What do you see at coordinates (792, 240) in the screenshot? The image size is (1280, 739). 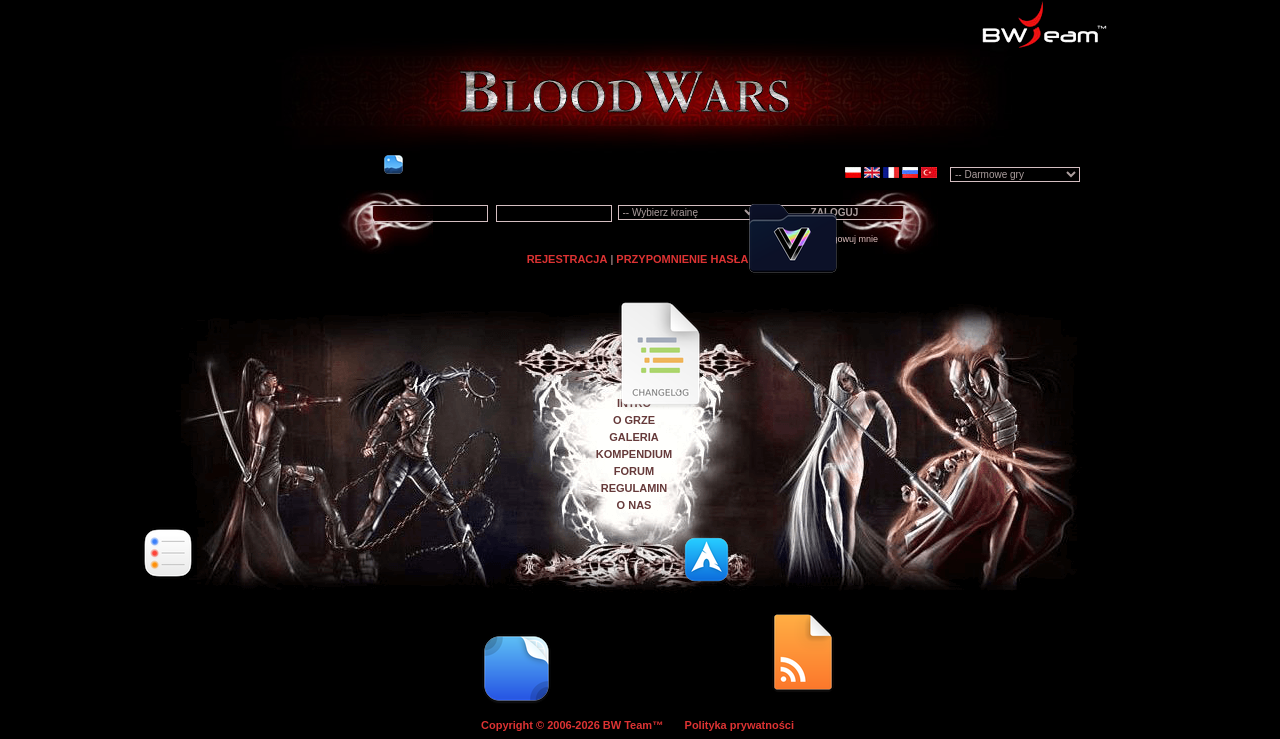 I see `open wondershare videap project files folder` at bounding box center [792, 240].